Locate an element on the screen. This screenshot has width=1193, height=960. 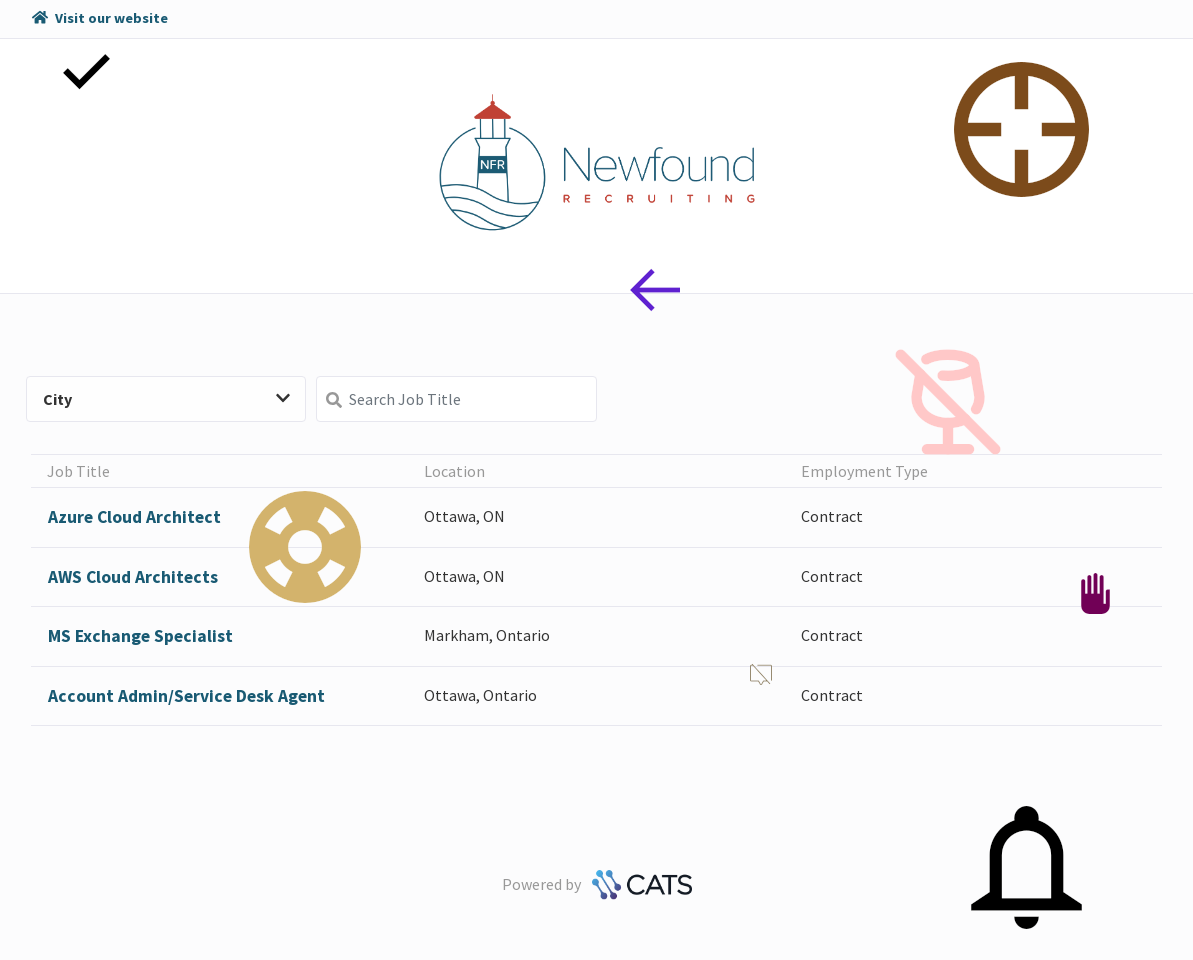
set or view target goals is located at coordinates (1021, 129).